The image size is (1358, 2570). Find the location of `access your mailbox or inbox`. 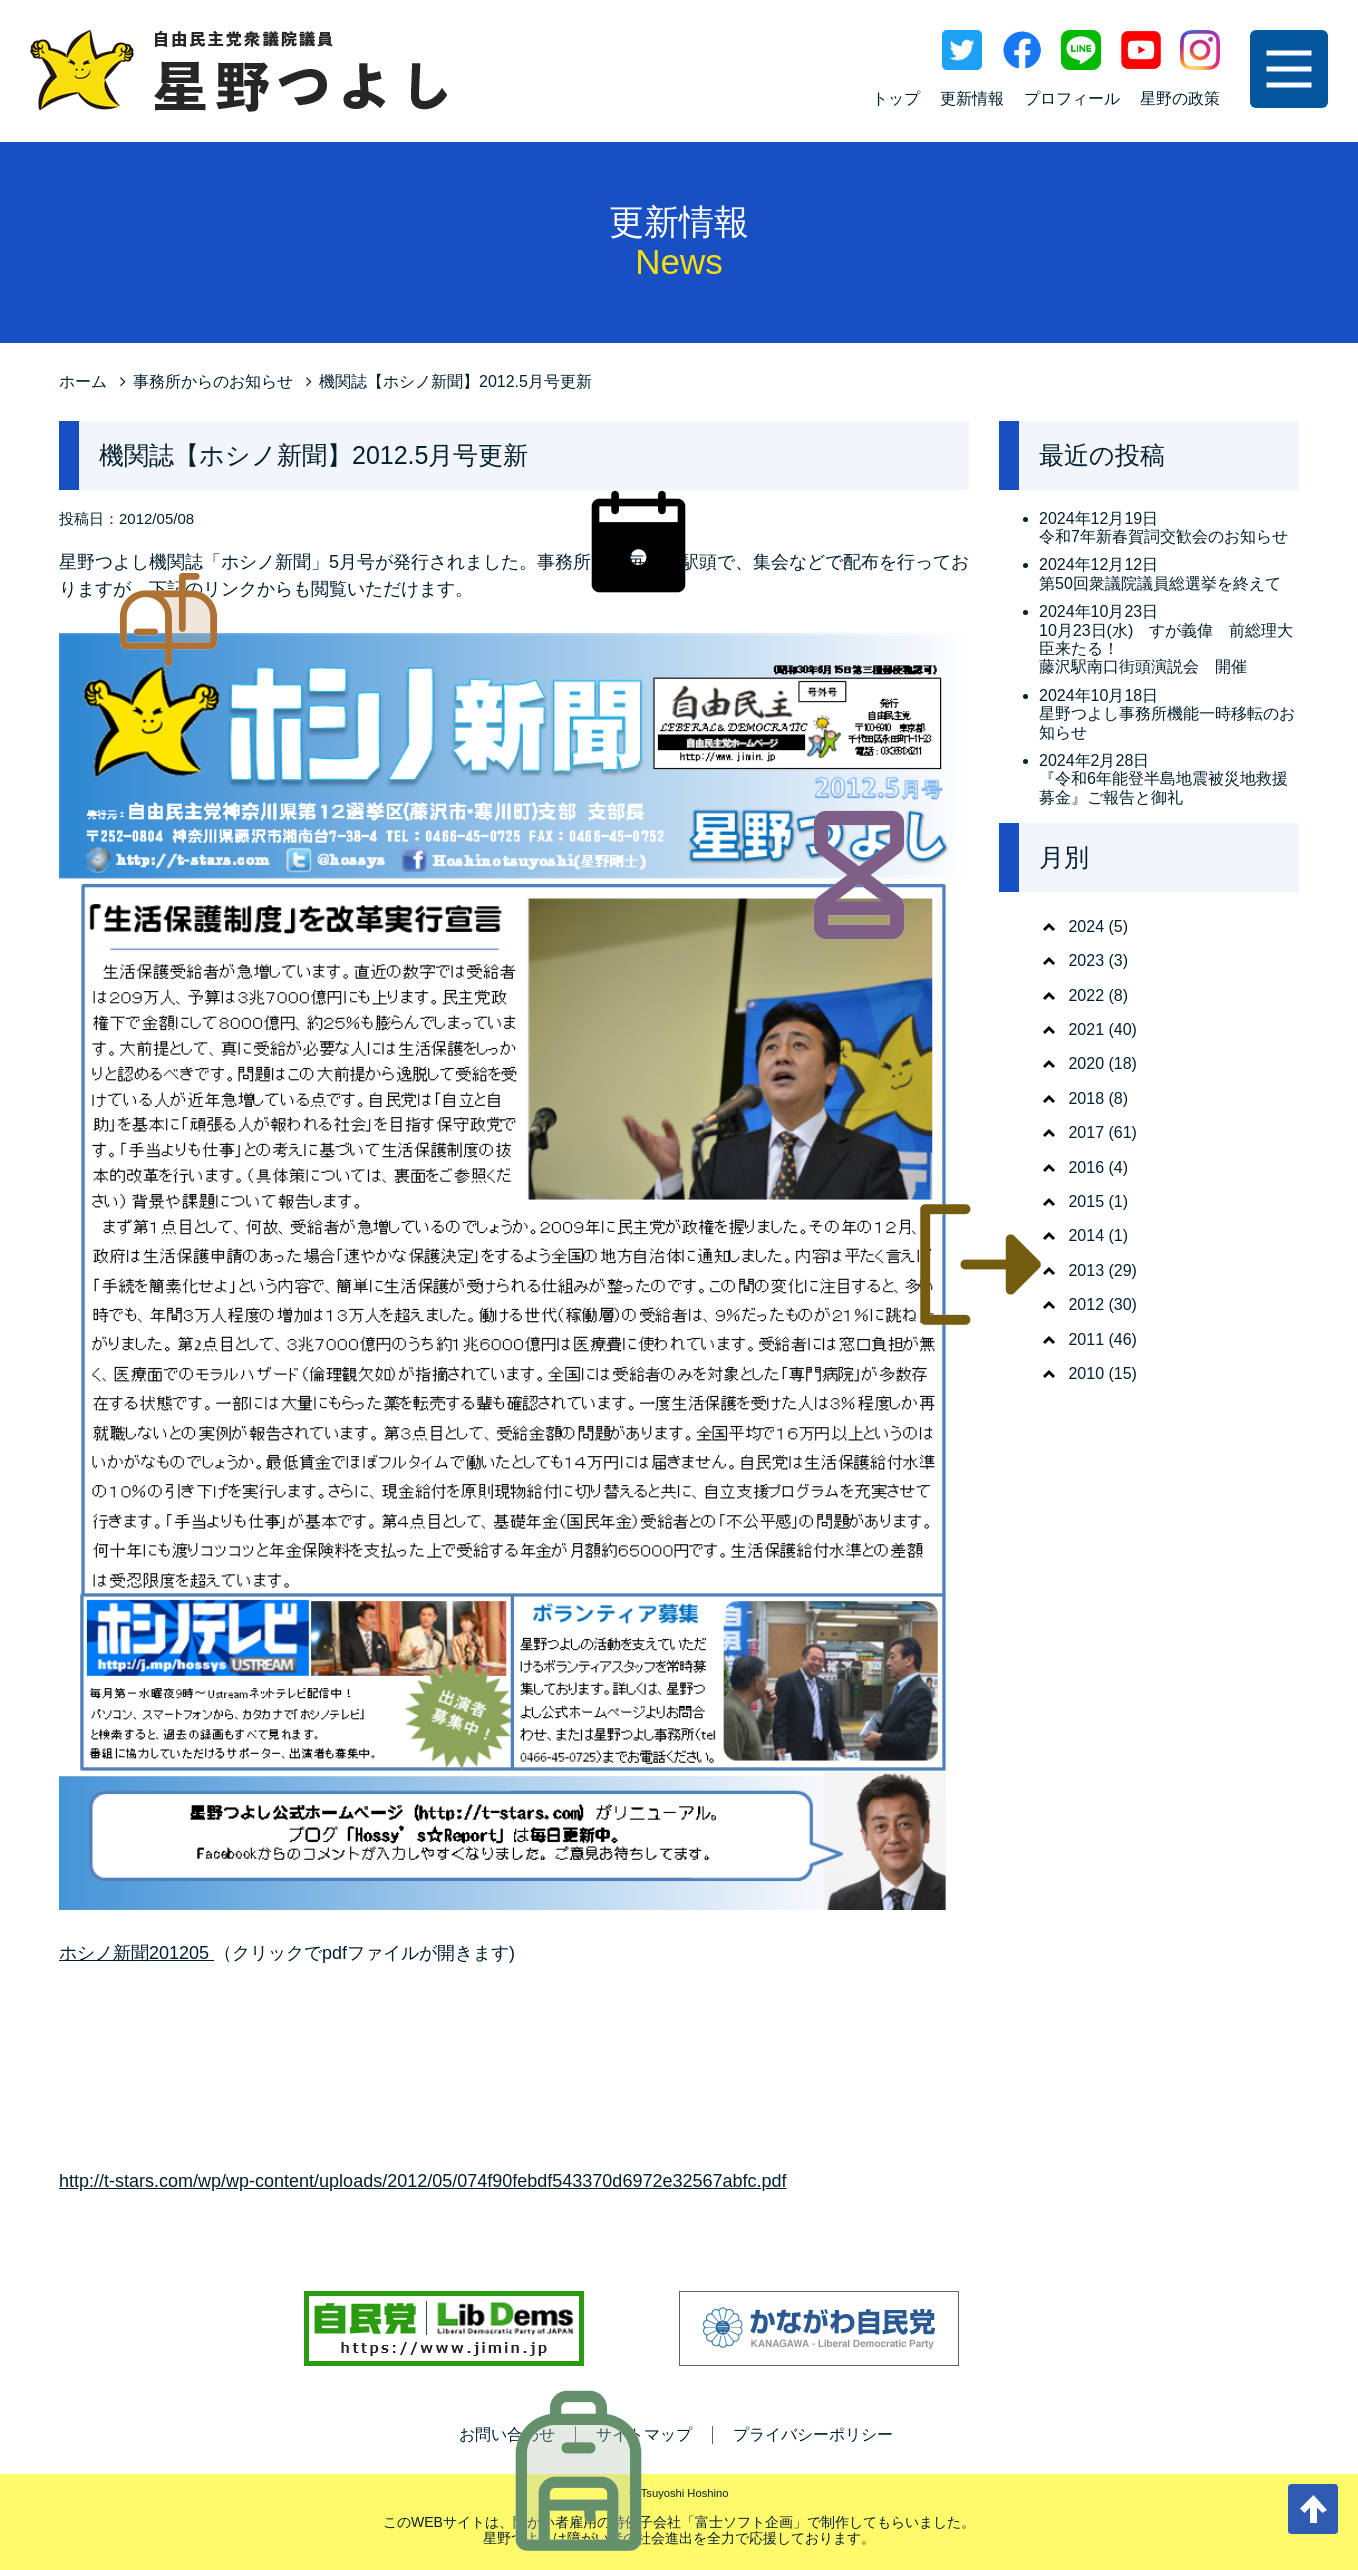

access your mailbox or inbox is located at coordinates (168, 621).